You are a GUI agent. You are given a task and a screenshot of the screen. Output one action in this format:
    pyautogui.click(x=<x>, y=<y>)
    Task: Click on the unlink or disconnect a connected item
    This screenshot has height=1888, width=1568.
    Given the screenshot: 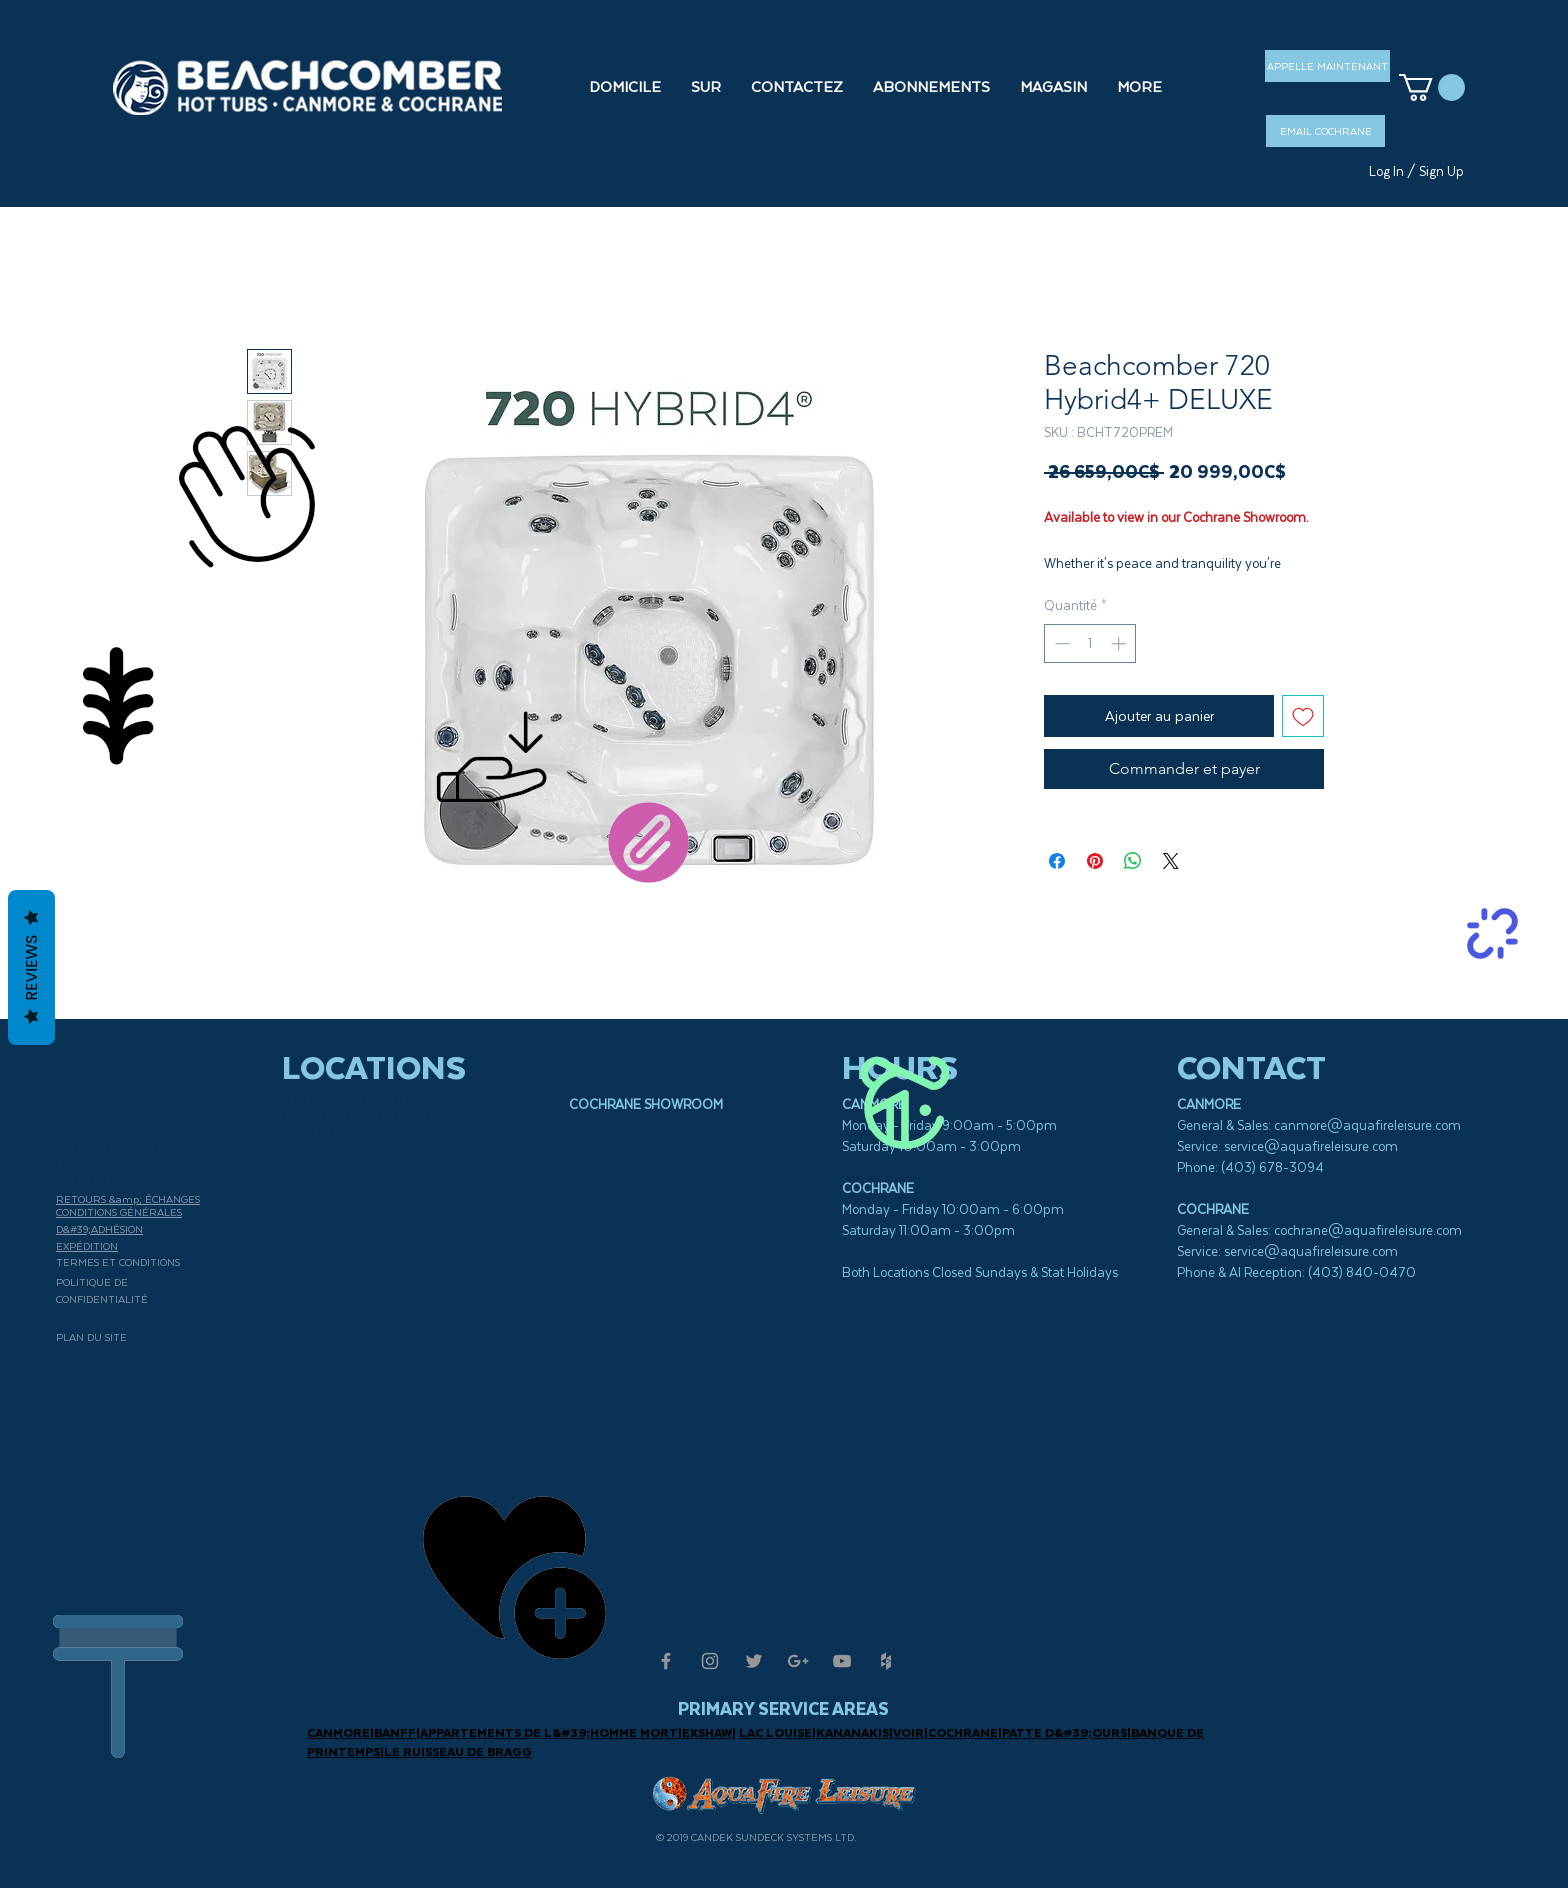 What is the action you would take?
    pyautogui.click(x=1492, y=933)
    